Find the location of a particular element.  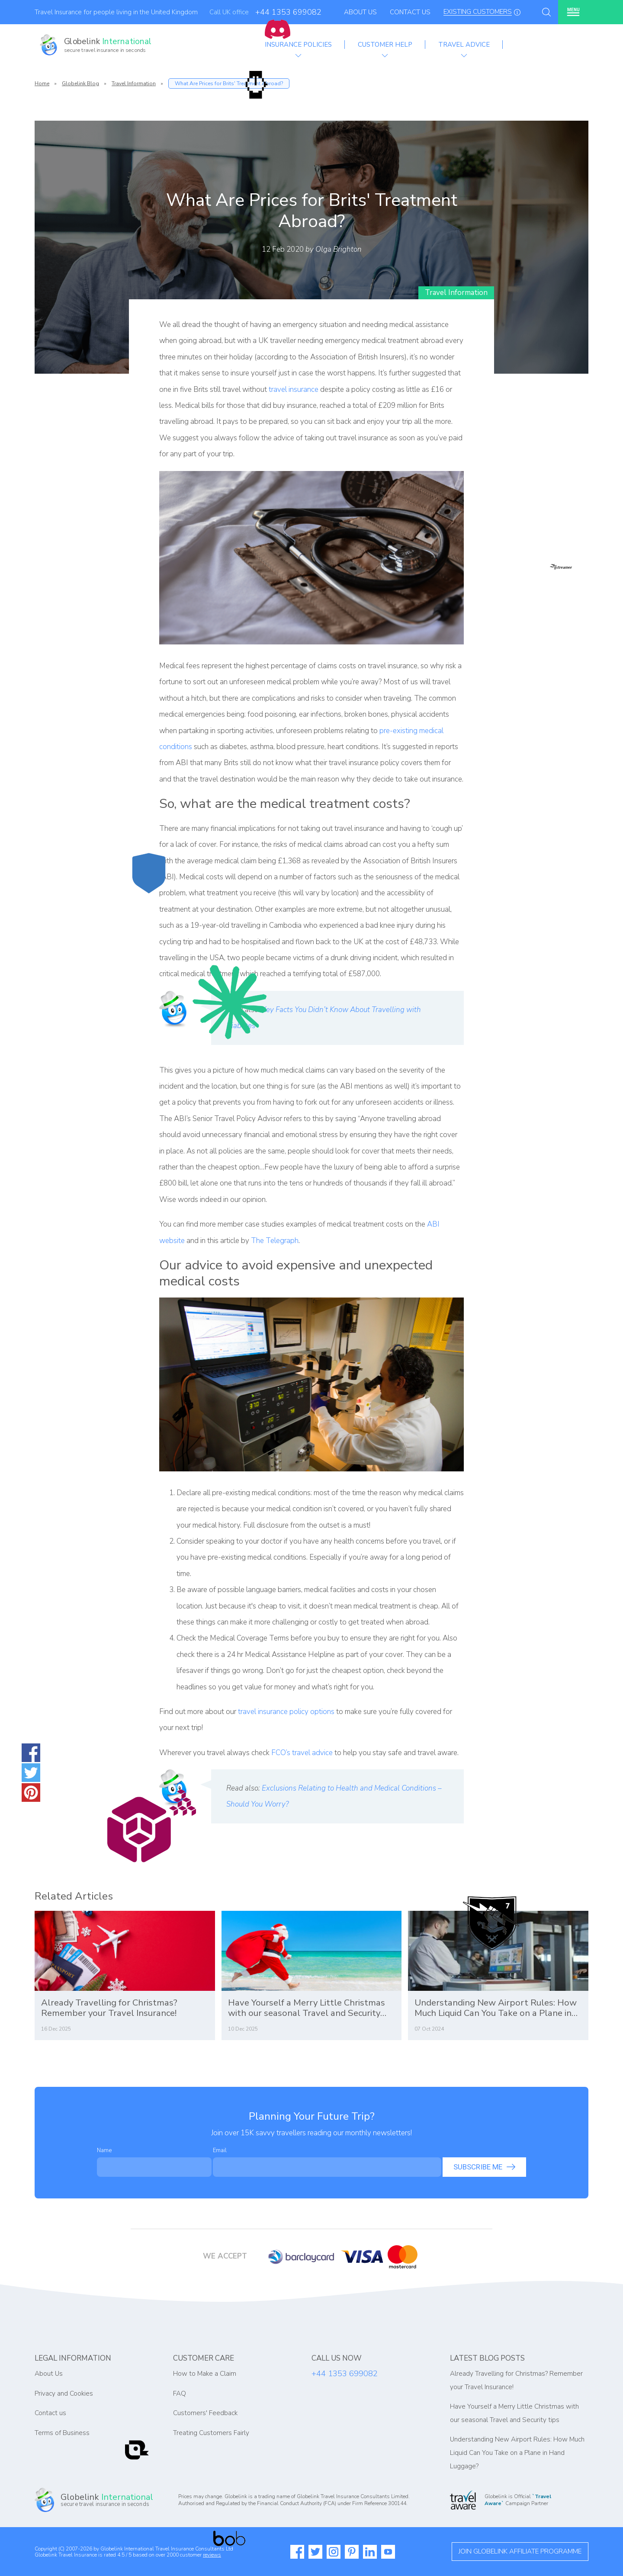

visit bungie's official website or support page is located at coordinates (491, 1923).